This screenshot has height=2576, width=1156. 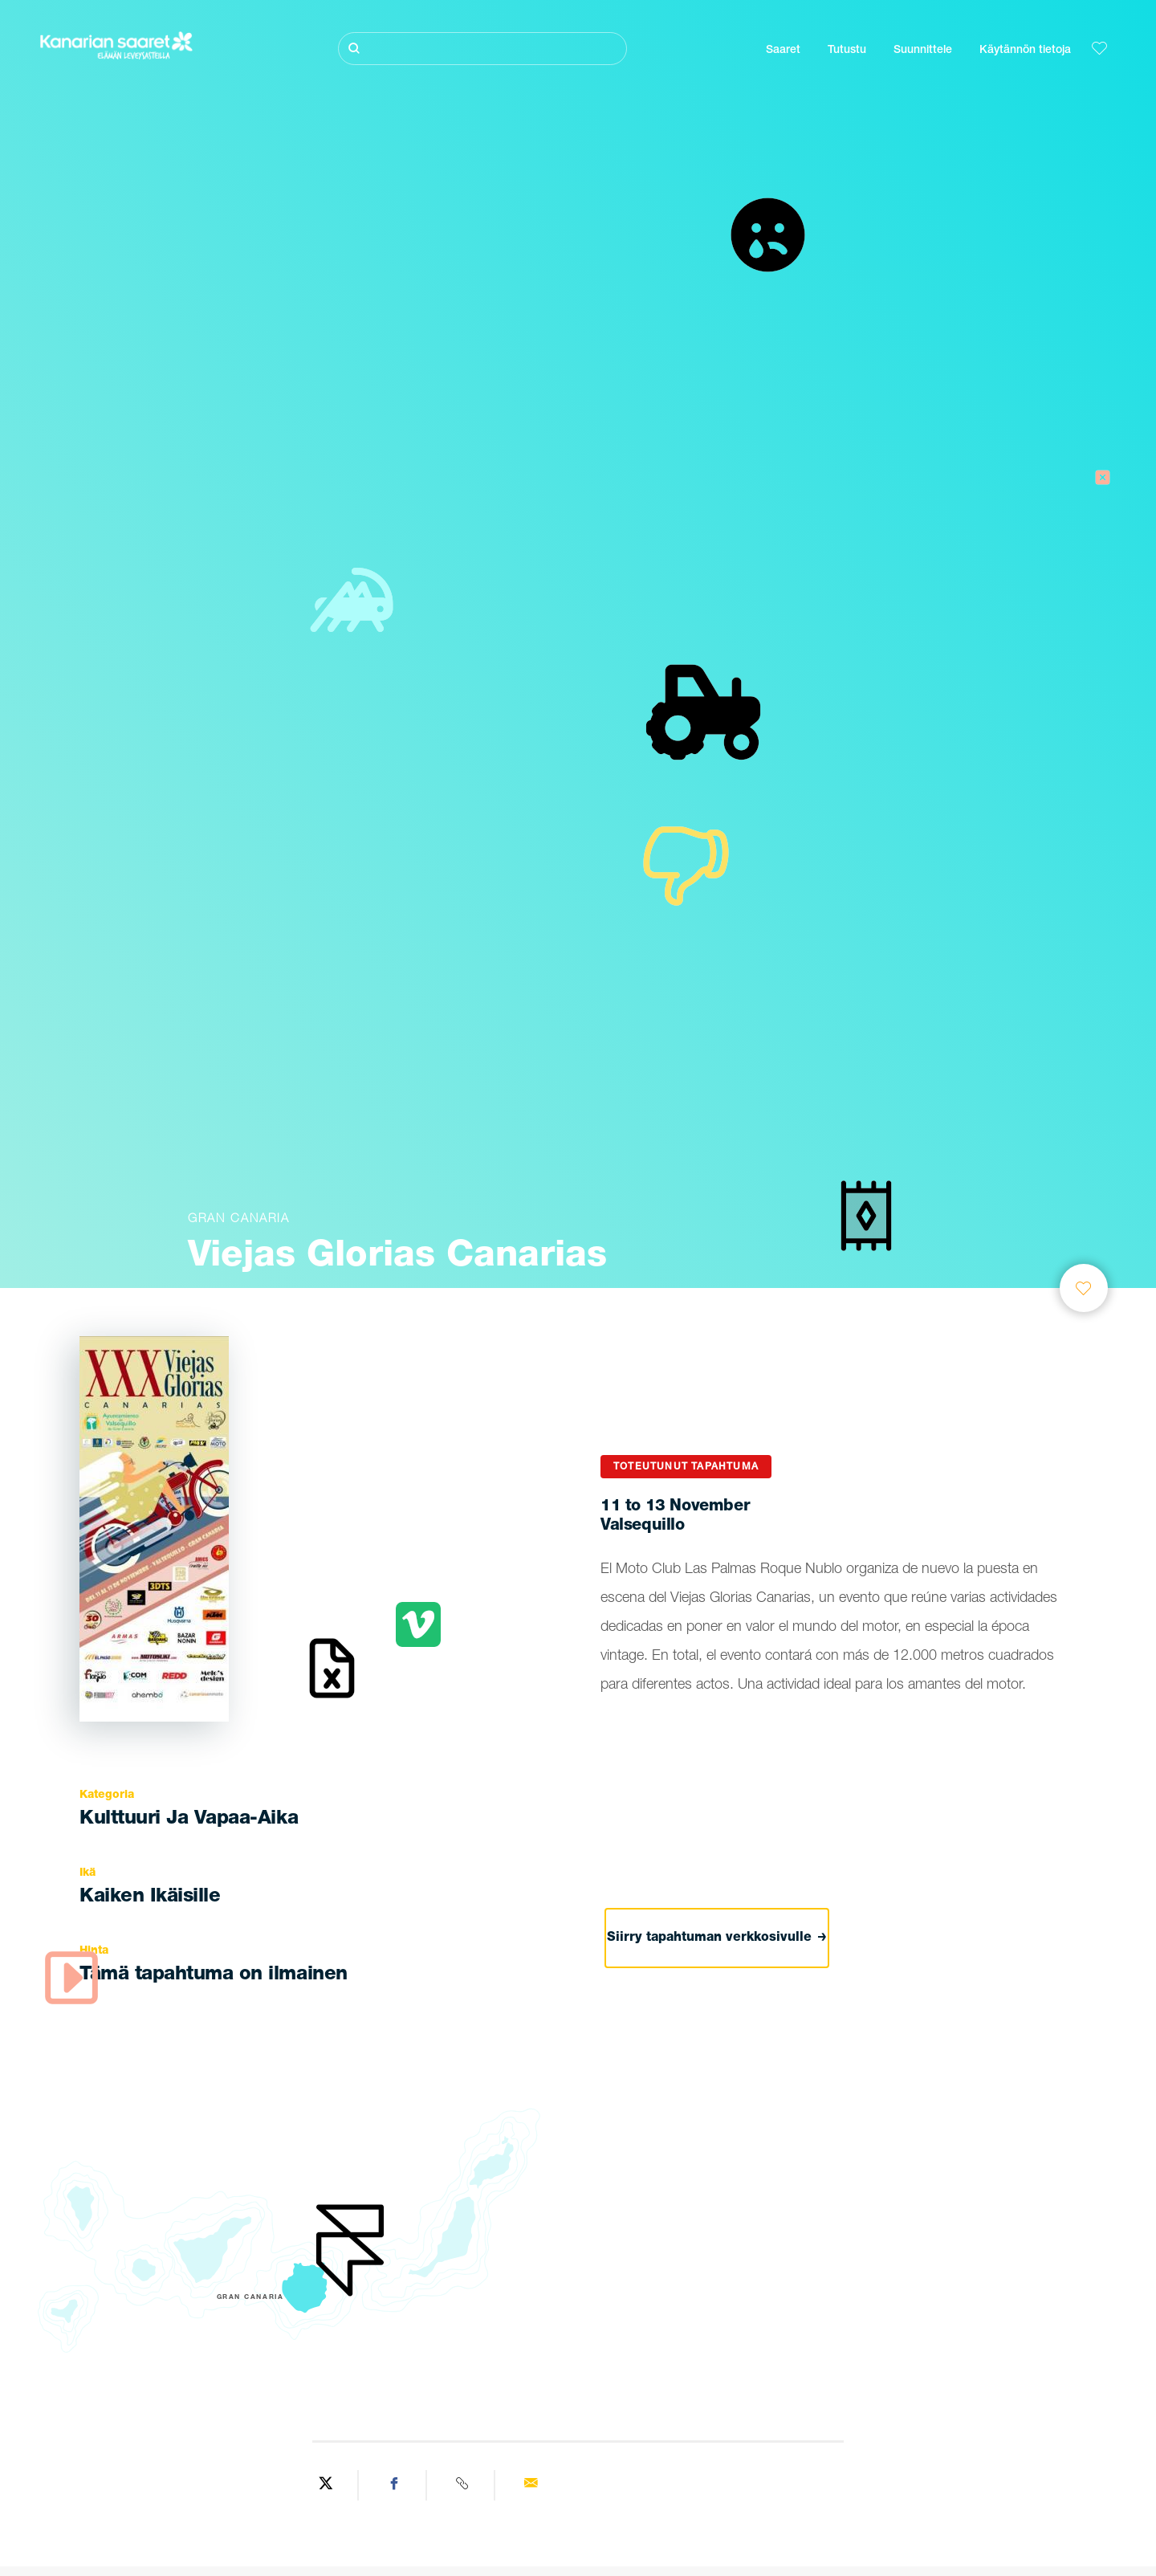 I want to click on play media or start video, so click(x=71, y=1978).